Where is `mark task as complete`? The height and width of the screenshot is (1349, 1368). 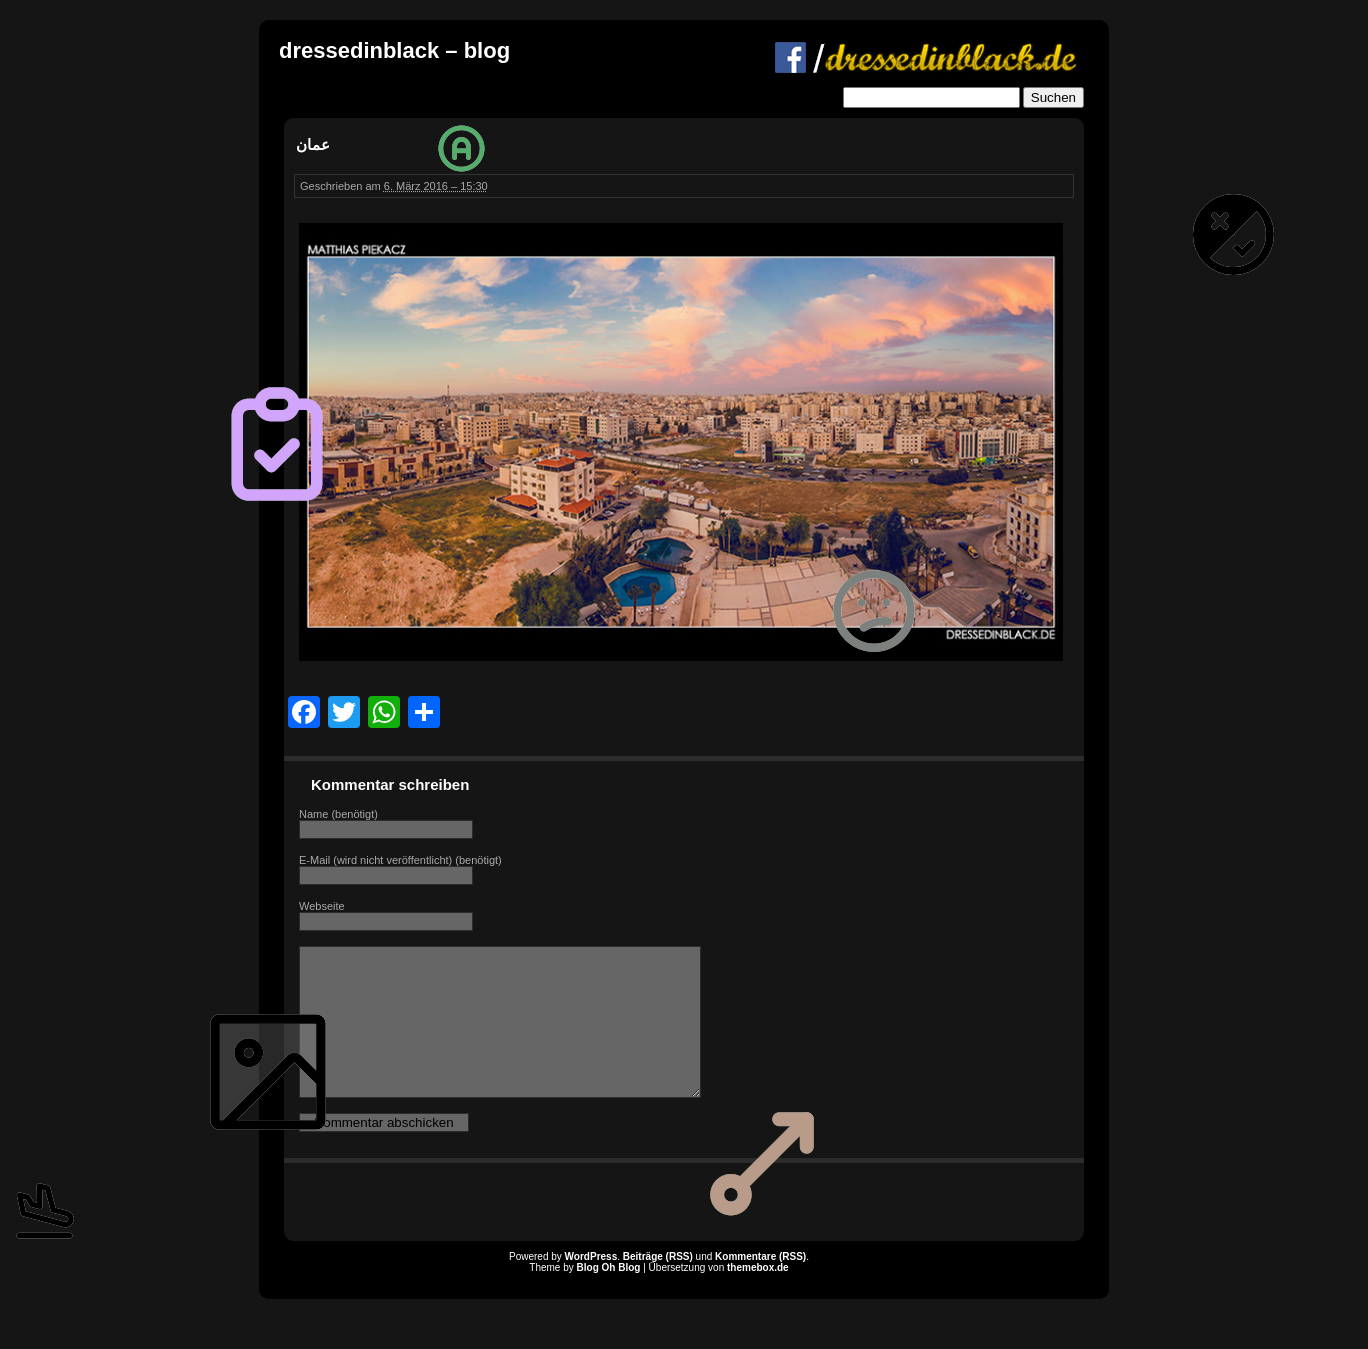
mark task as complete is located at coordinates (277, 444).